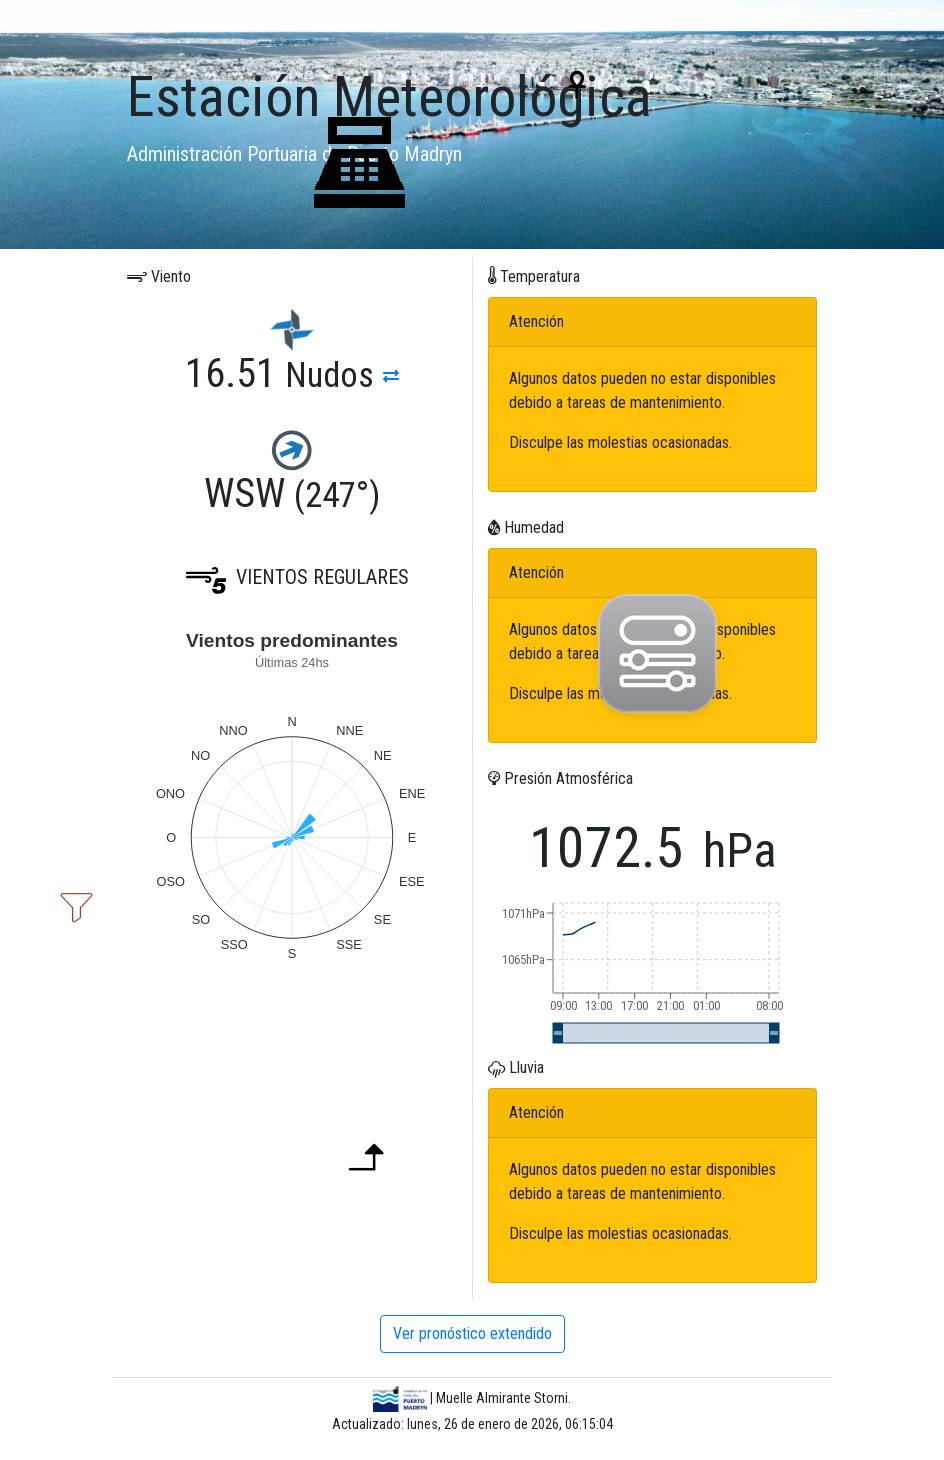 This screenshot has height=1460, width=944. What do you see at coordinates (76, 906) in the screenshot?
I see `filter or sort content` at bounding box center [76, 906].